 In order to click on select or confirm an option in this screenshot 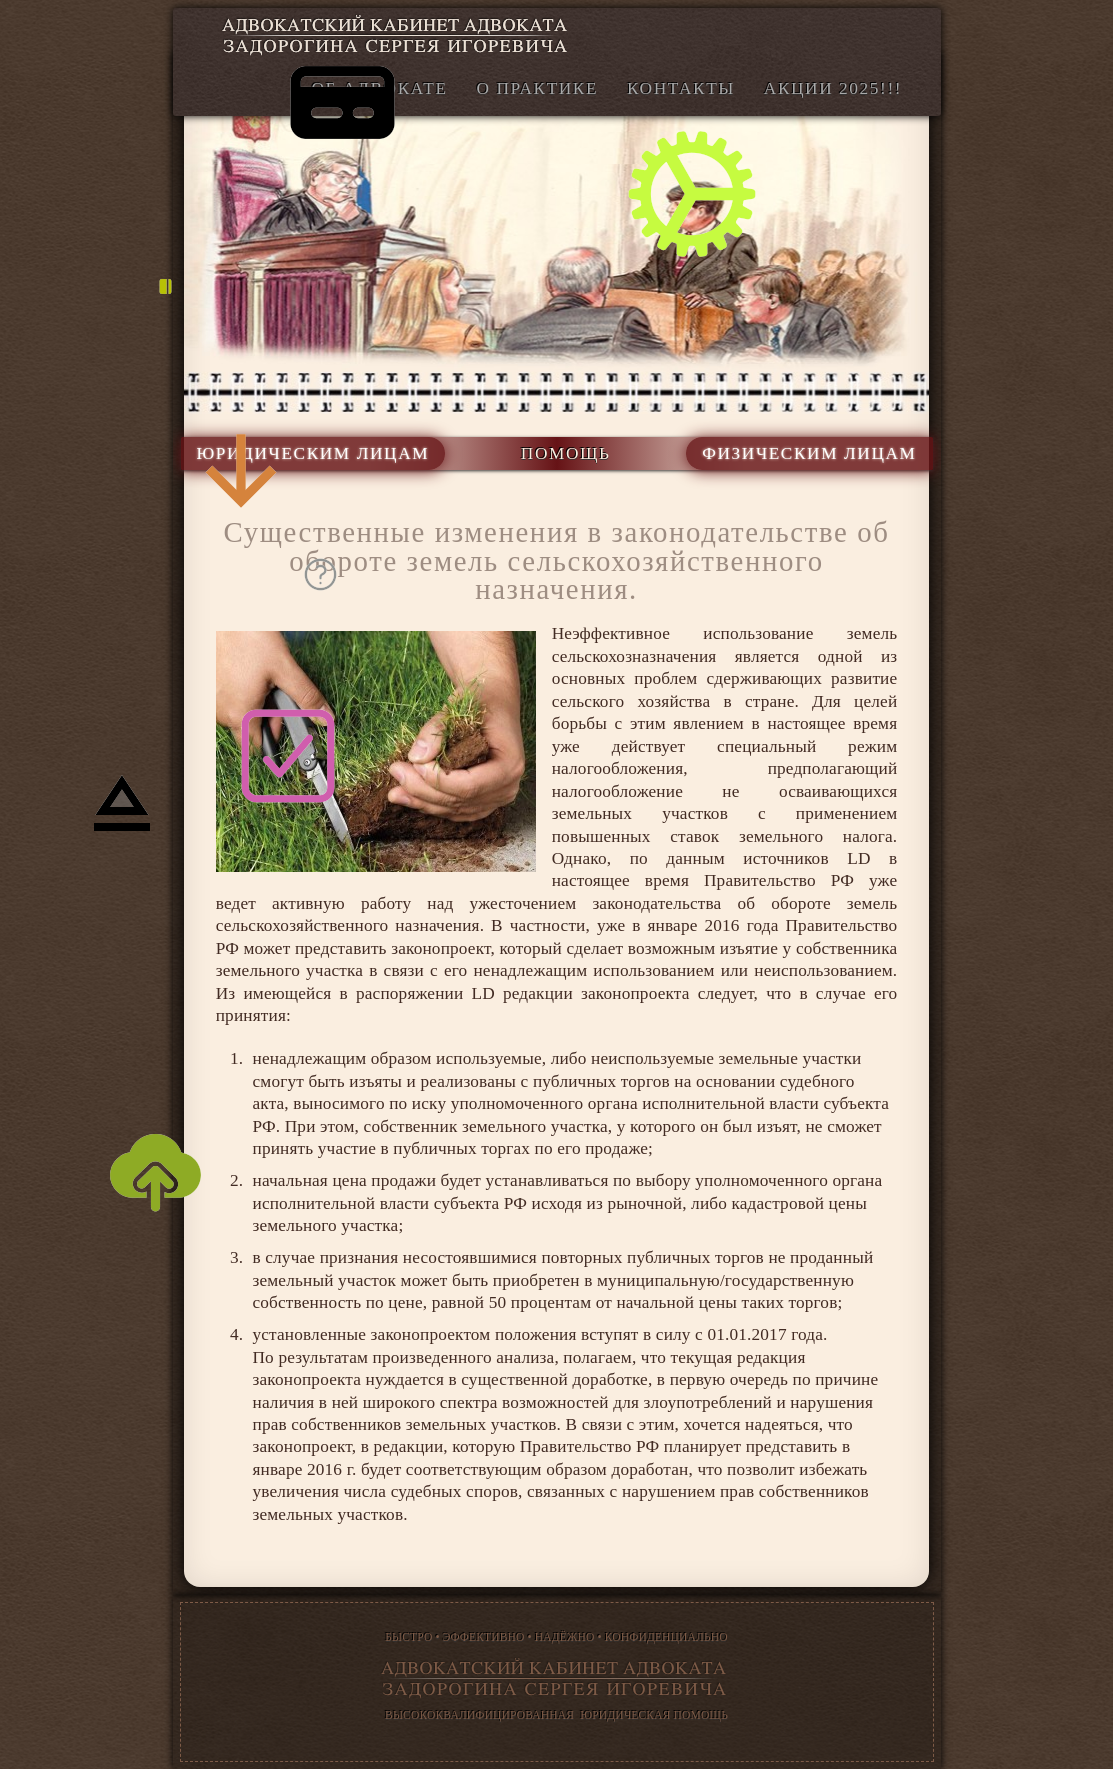, I will do `click(288, 756)`.